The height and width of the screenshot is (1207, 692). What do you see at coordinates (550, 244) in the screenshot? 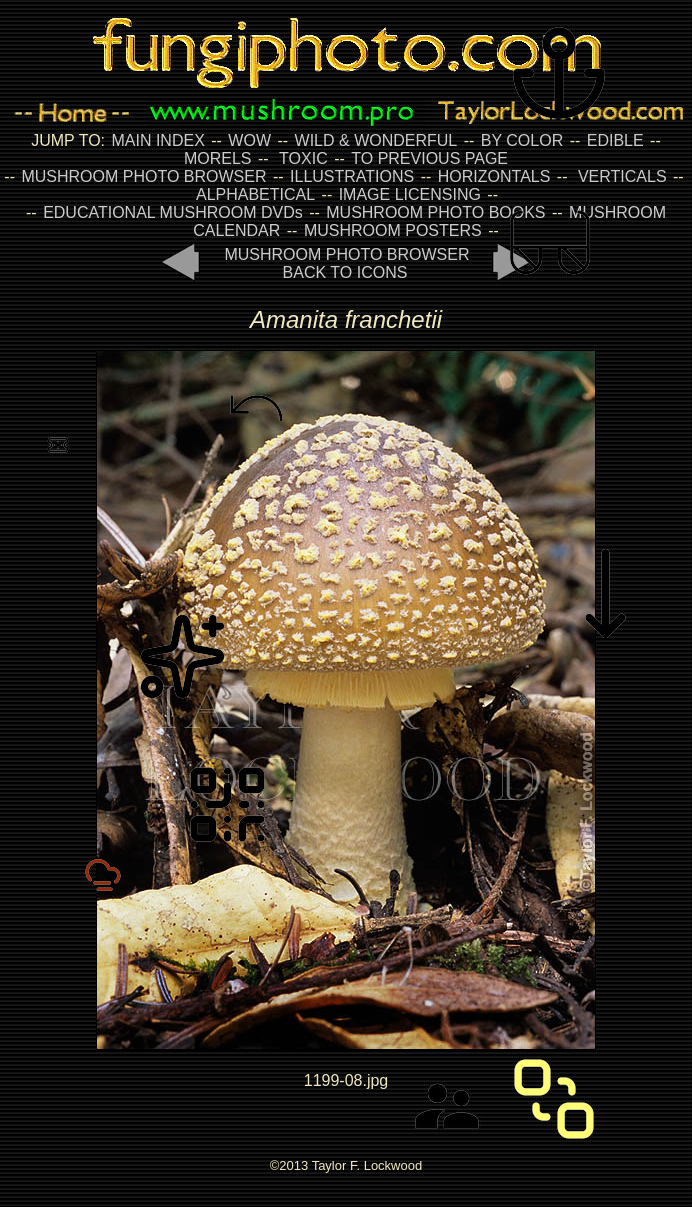
I see `toggle summer or vacation mode` at bounding box center [550, 244].